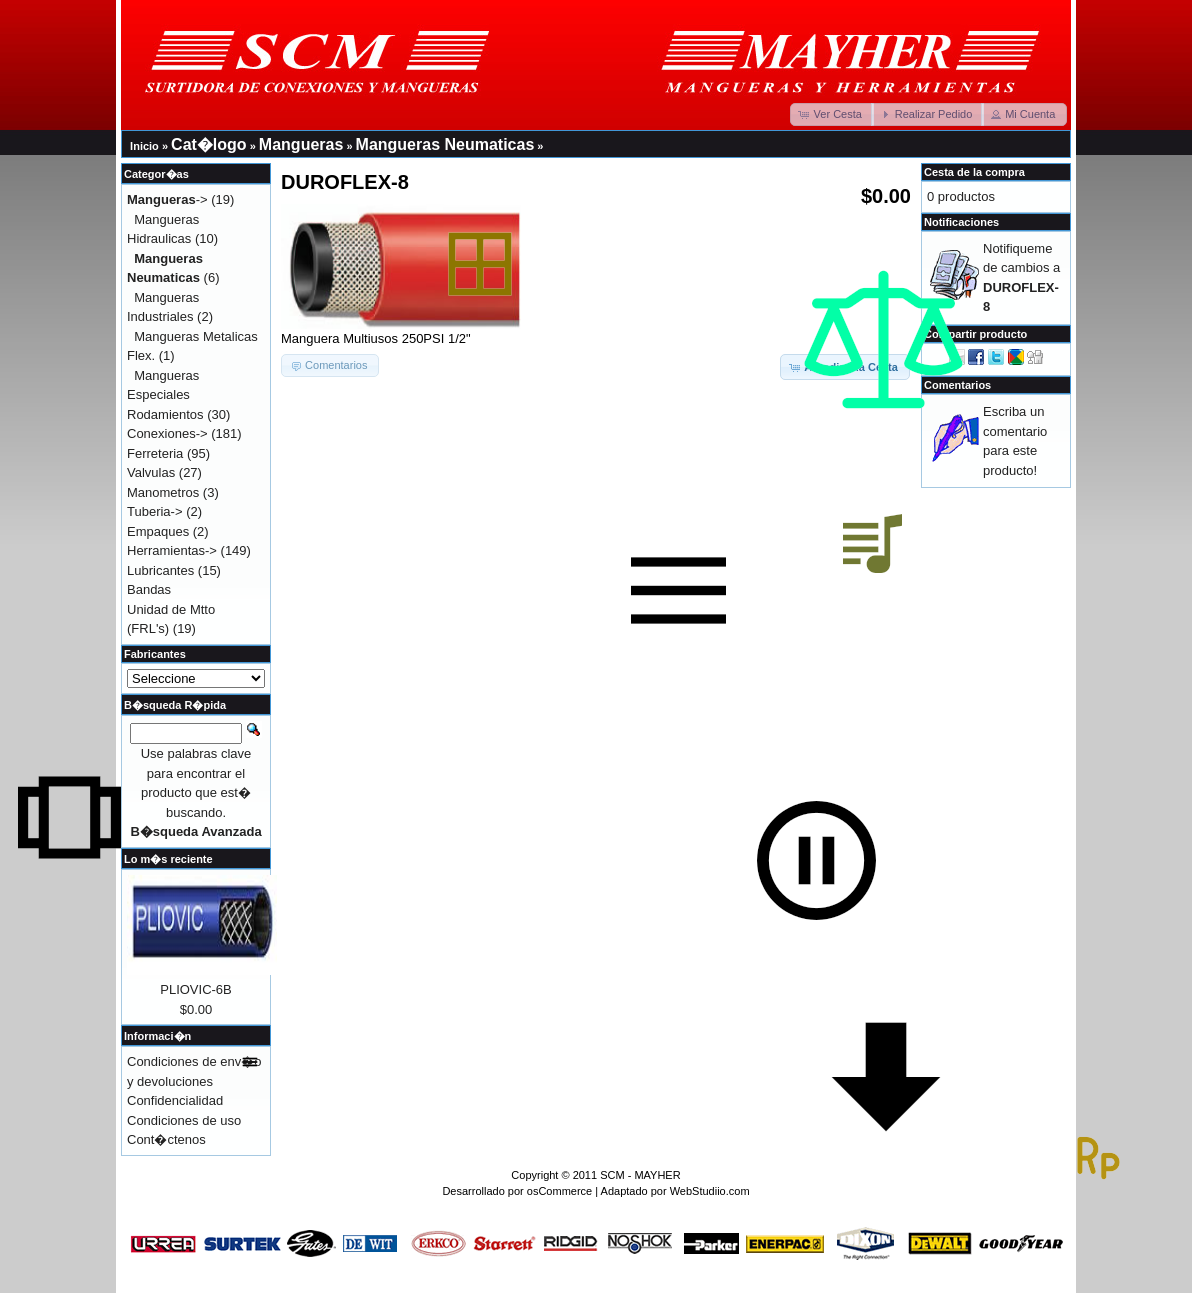  What do you see at coordinates (872, 543) in the screenshot?
I see `view your music playlist` at bounding box center [872, 543].